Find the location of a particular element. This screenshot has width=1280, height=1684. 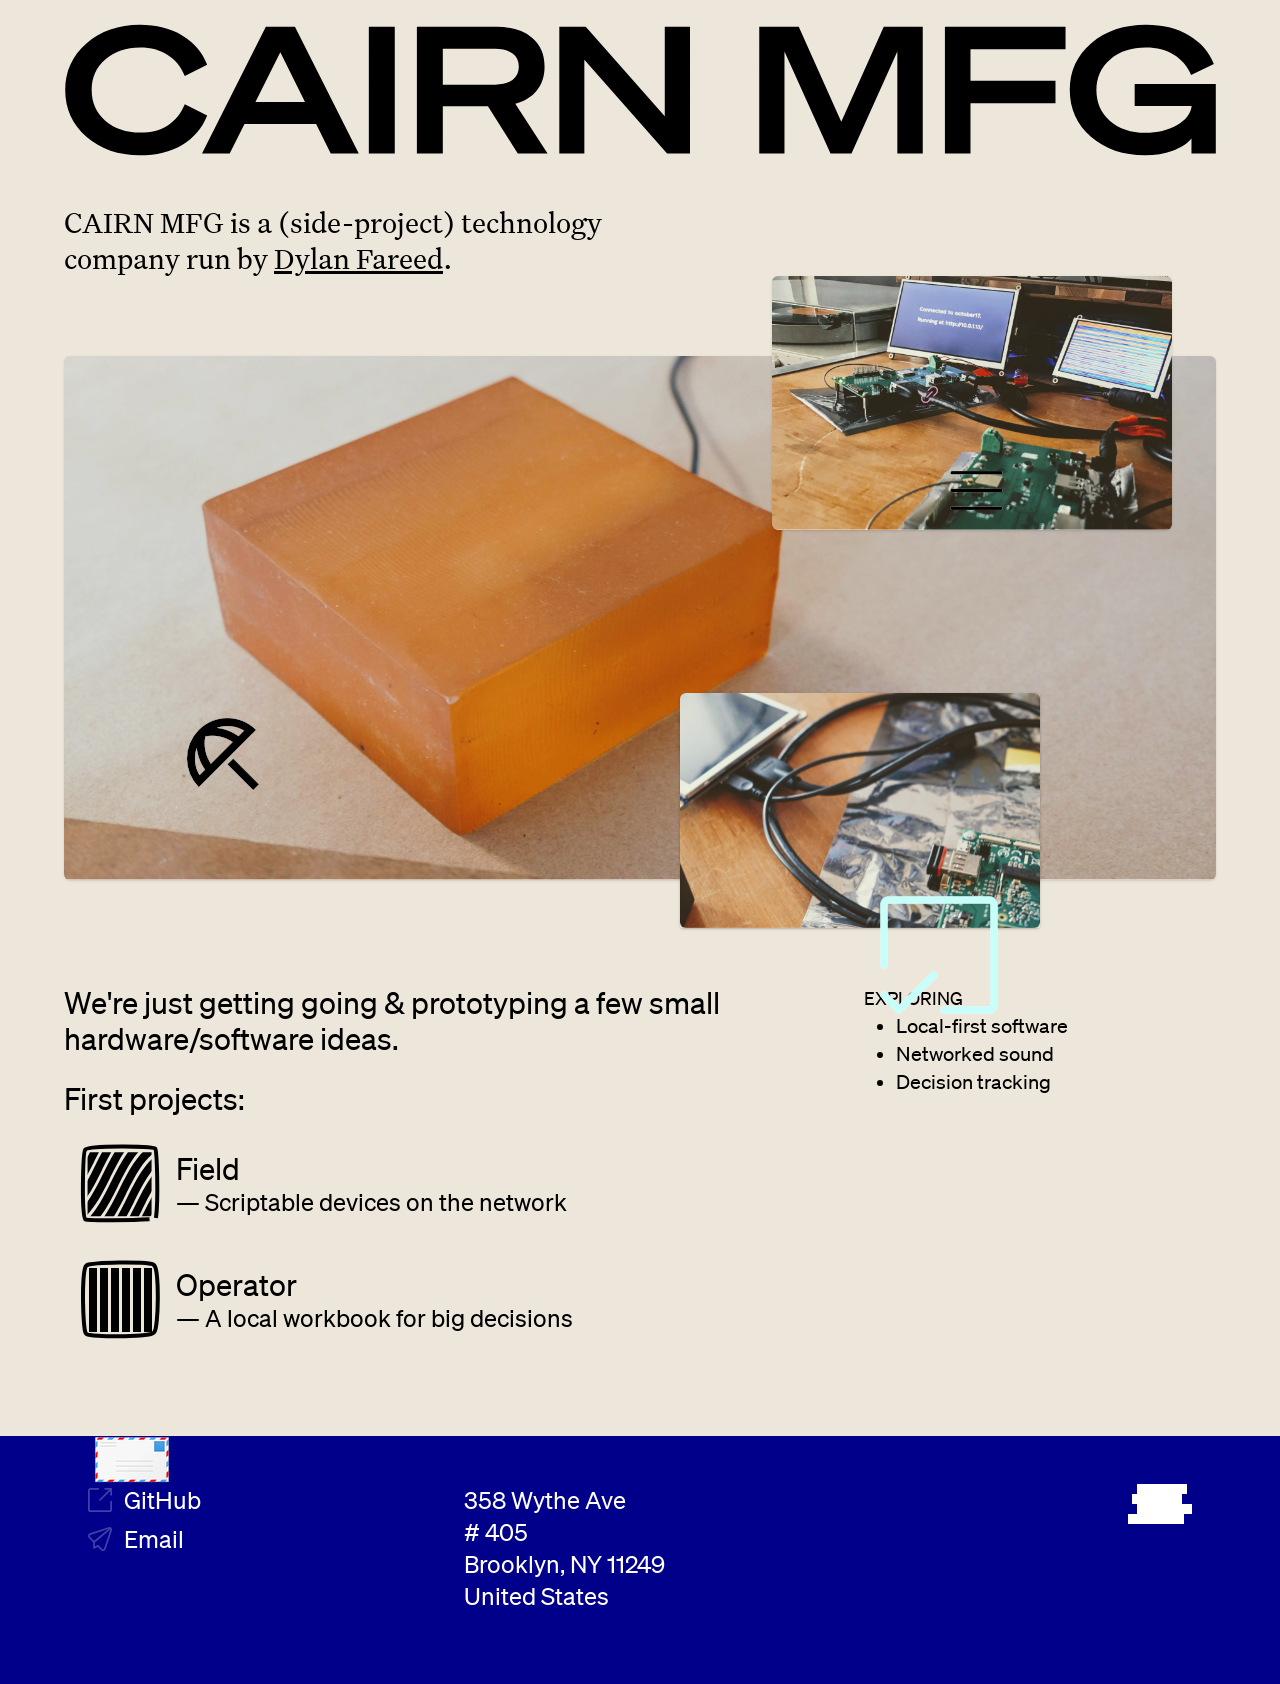

access your inbox or email is located at coordinates (132, 1460).